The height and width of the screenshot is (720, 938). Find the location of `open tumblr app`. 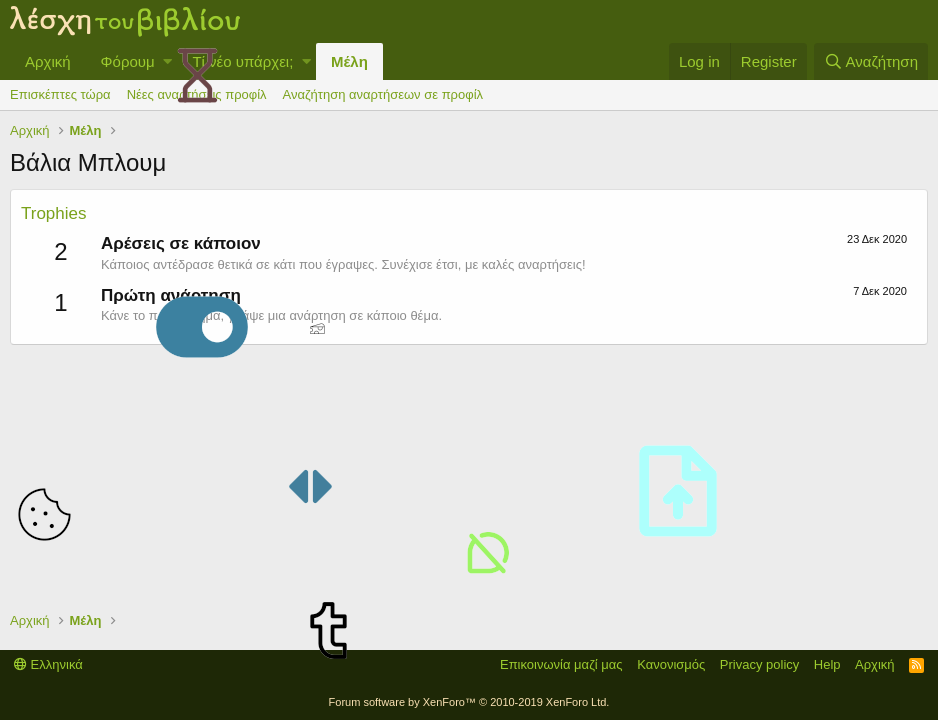

open tumblr app is located at coordinates (328, 630).